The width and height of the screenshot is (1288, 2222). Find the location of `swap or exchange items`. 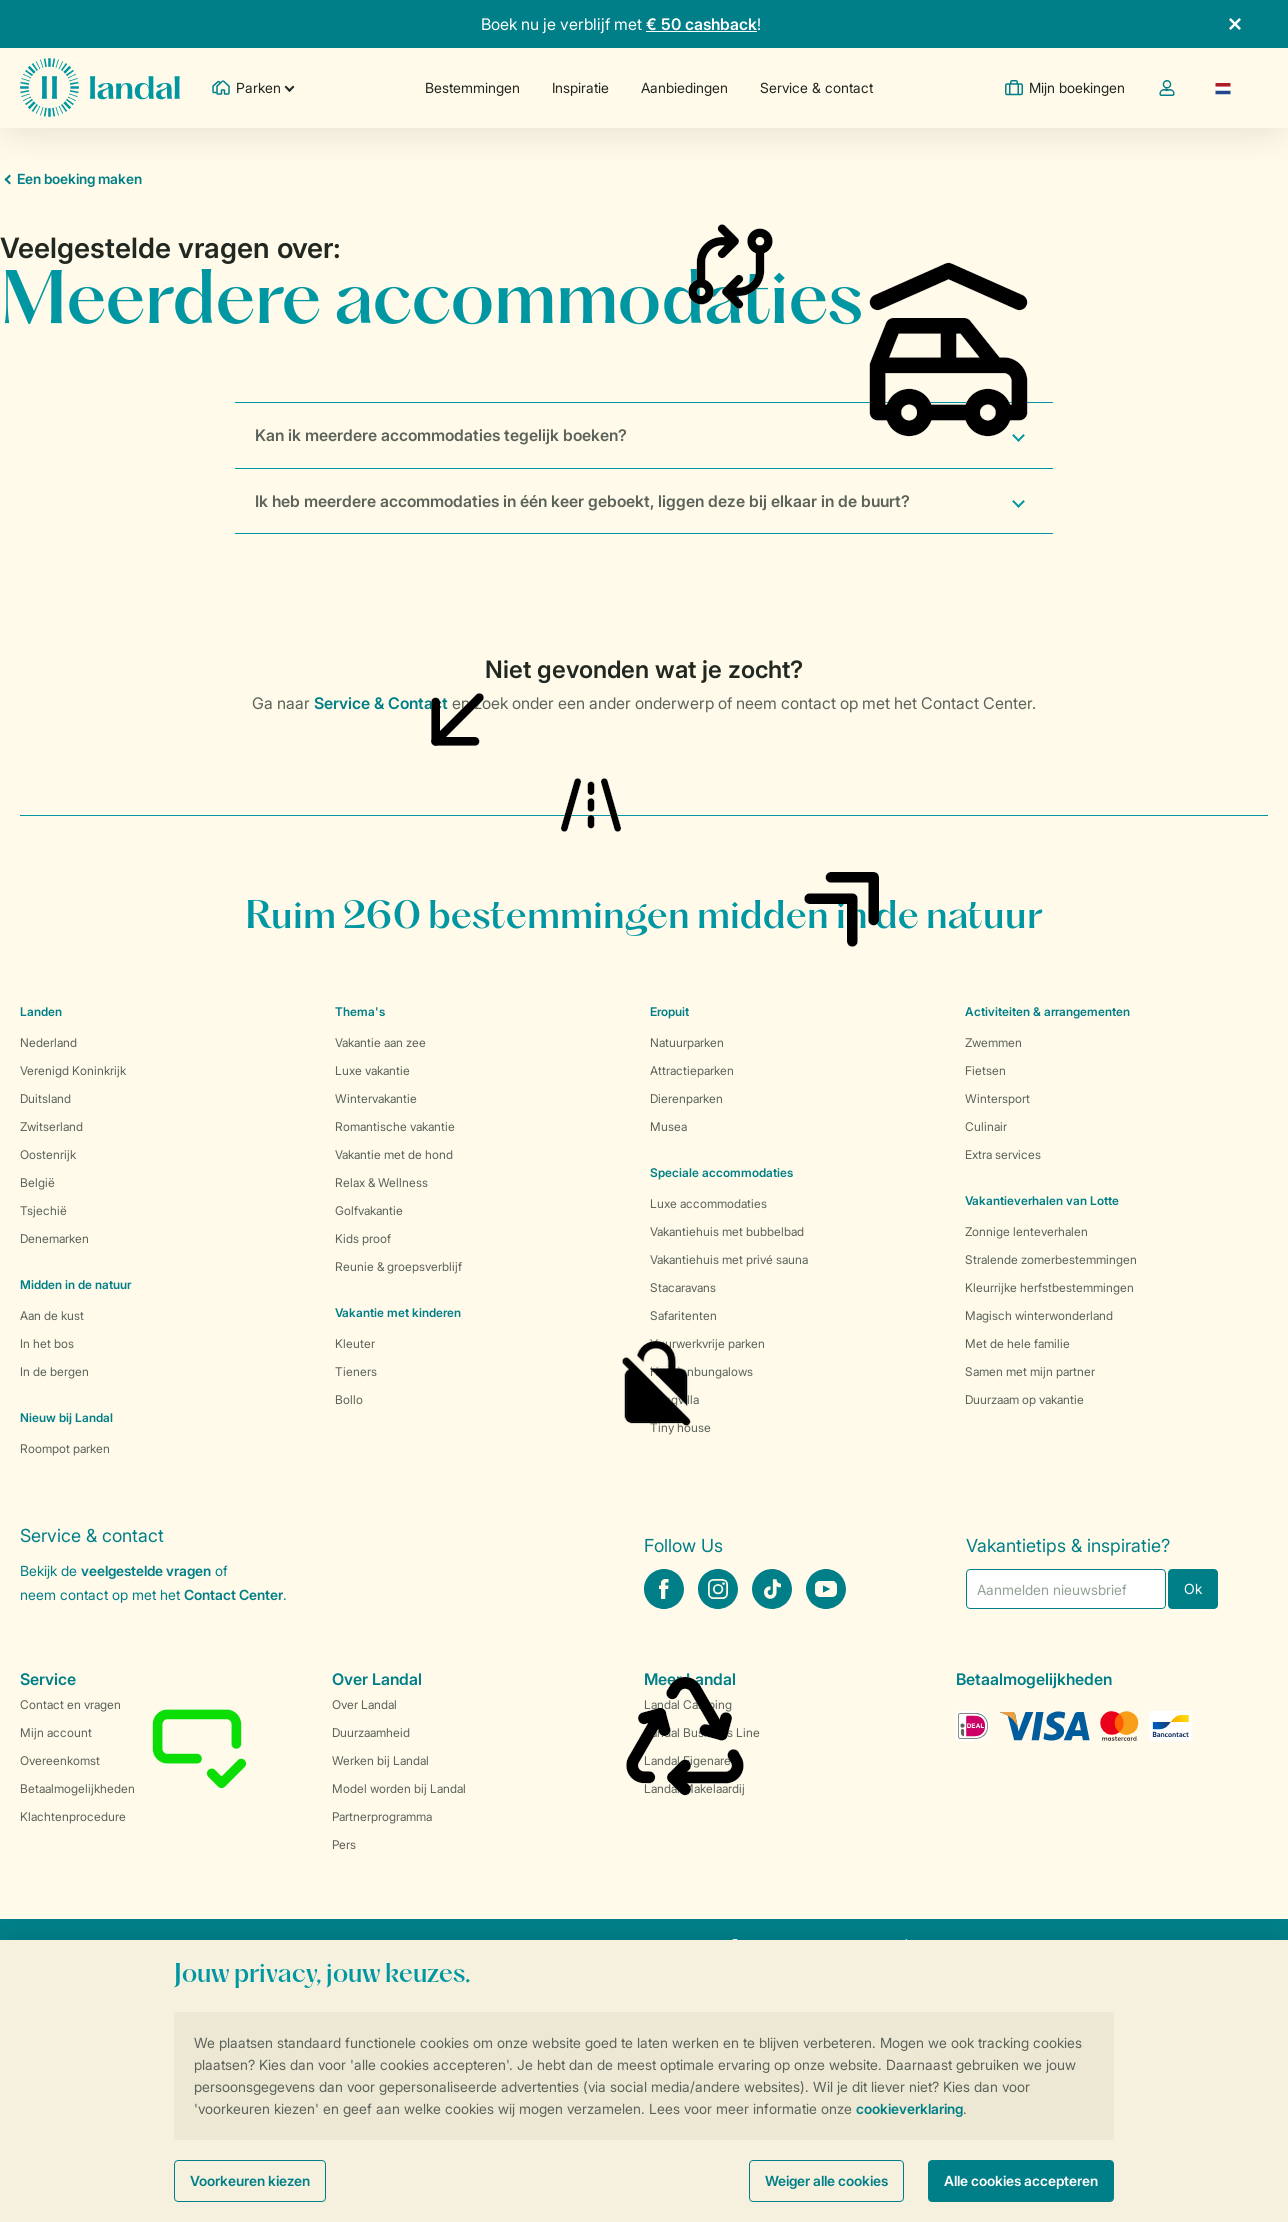

swap or exchange items is located at coordinates (730, 266).